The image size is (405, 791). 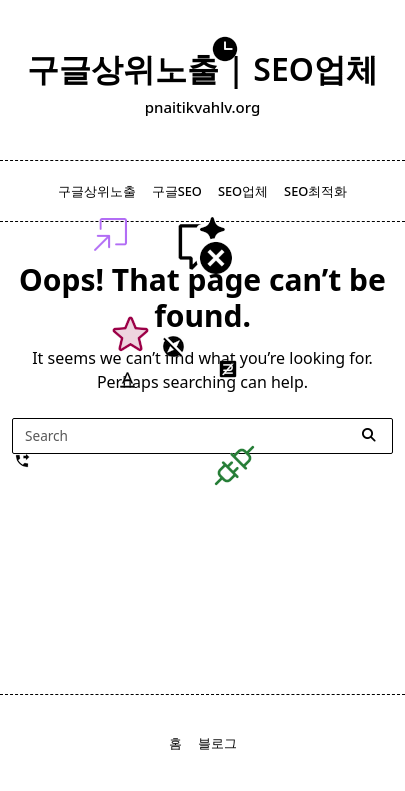 I want to click on import or bring content into a container, so click(x=110, y=234).